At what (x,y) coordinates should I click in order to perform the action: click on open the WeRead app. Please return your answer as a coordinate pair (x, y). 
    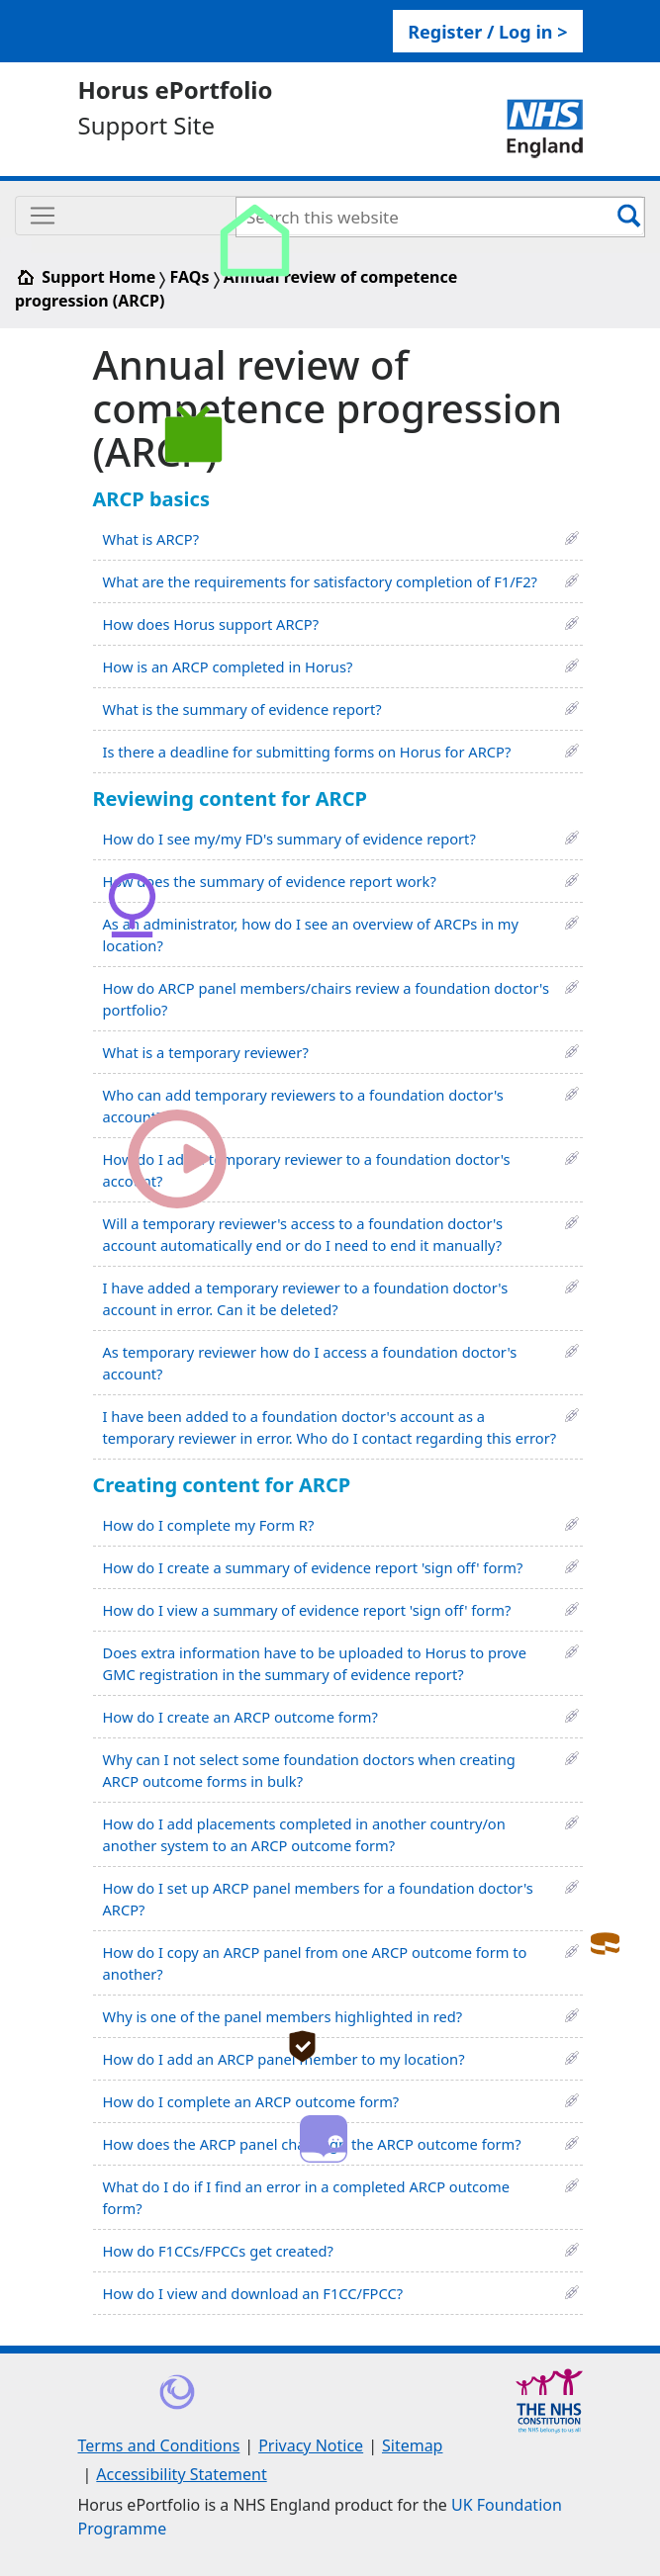
    Looking at the image, I should click on (324, 2139).